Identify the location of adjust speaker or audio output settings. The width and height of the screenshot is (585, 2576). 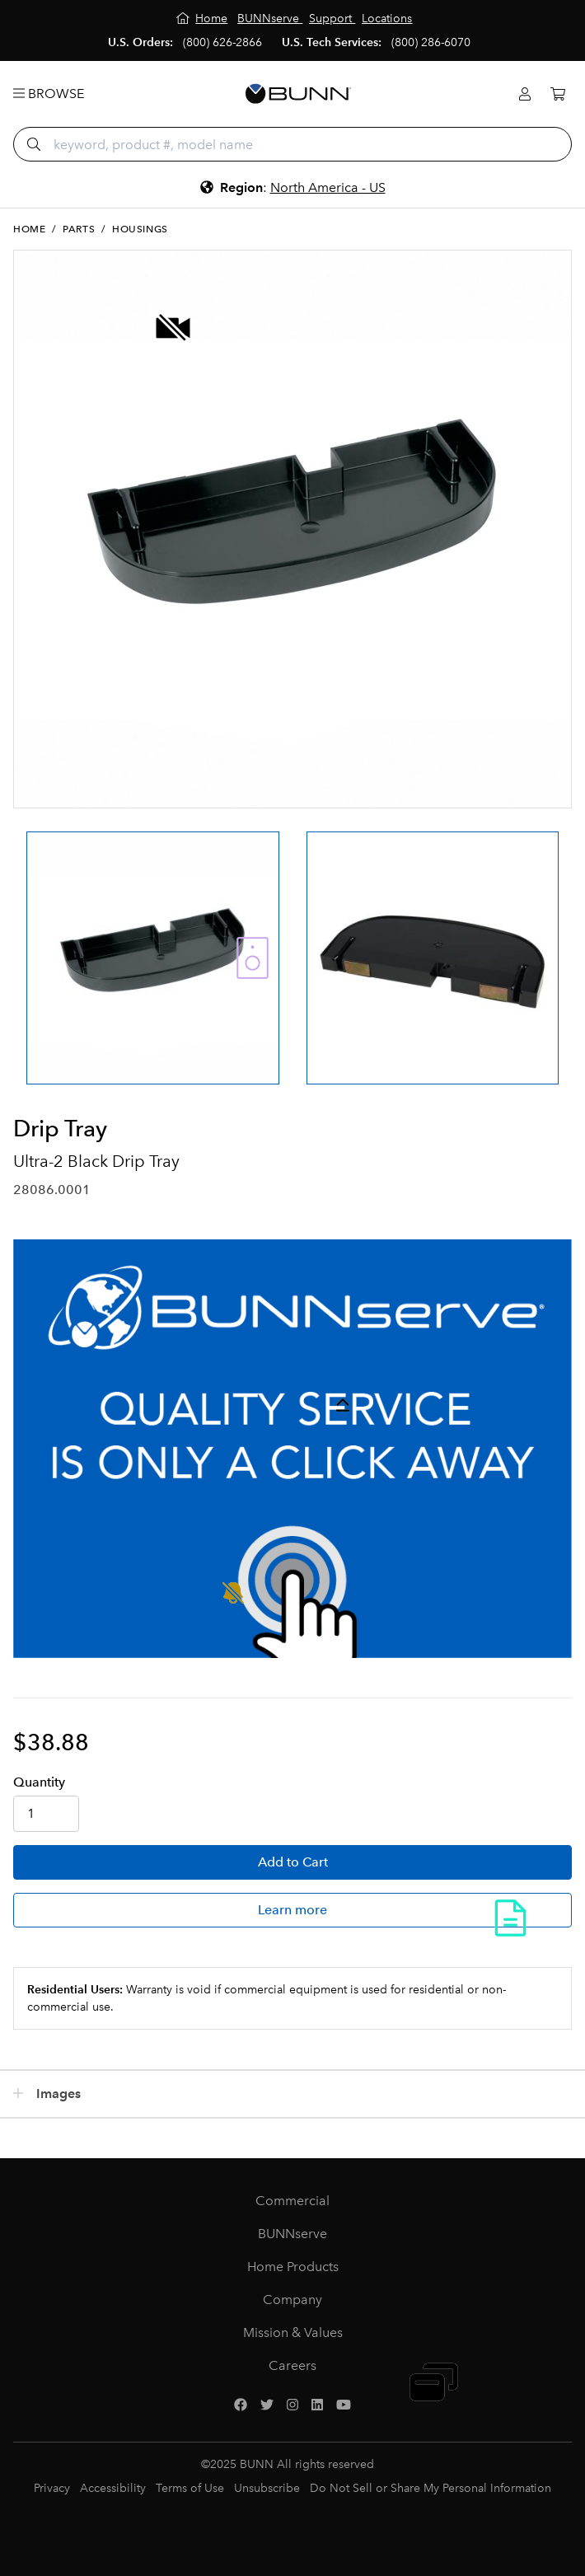
(252, 958).